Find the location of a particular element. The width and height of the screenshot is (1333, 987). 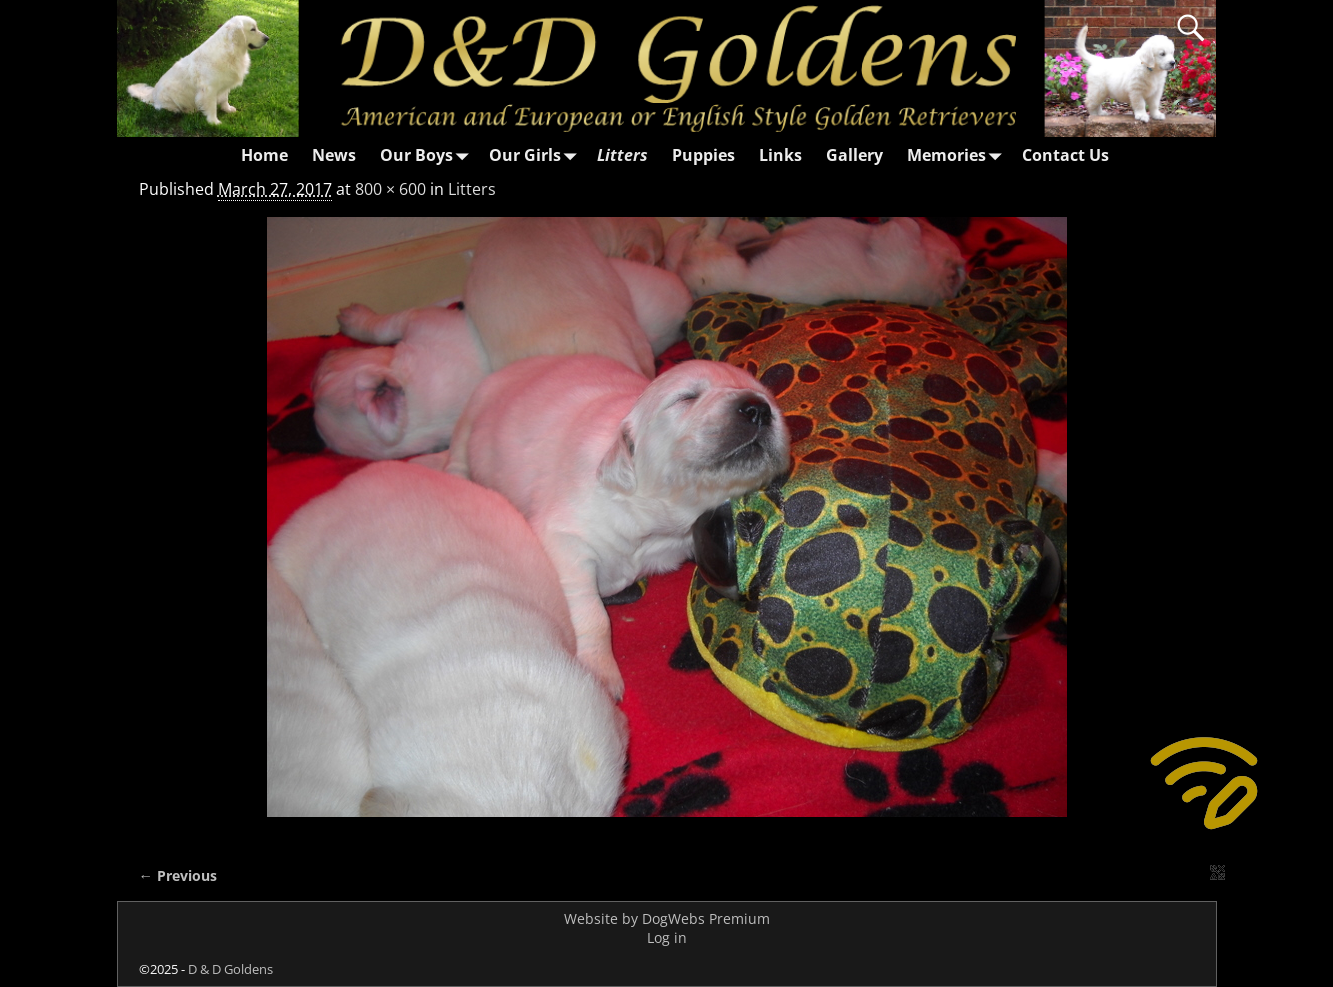

edit or rename wifi network settings is located at coordinates (1204, 776).